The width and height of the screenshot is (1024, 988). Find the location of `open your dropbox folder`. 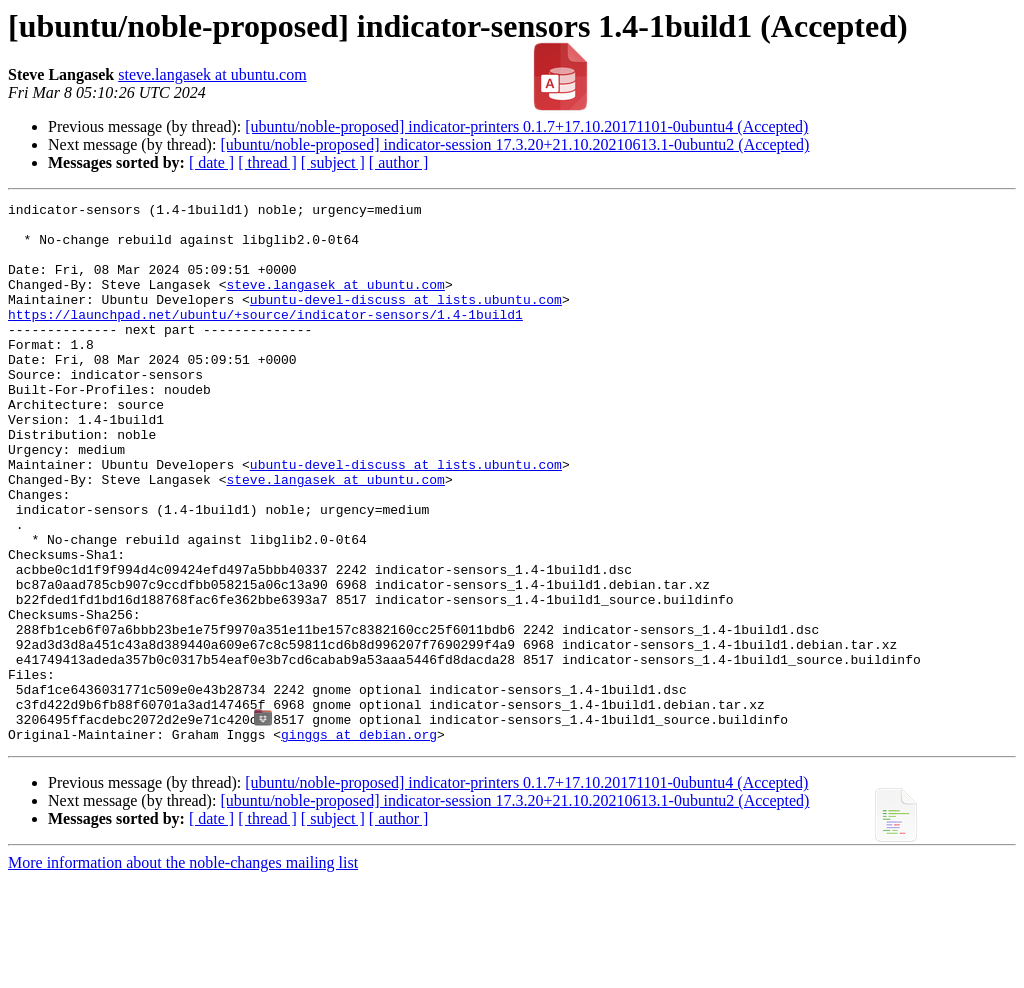

open your dropbox folder is located at coordinates (263, 717).